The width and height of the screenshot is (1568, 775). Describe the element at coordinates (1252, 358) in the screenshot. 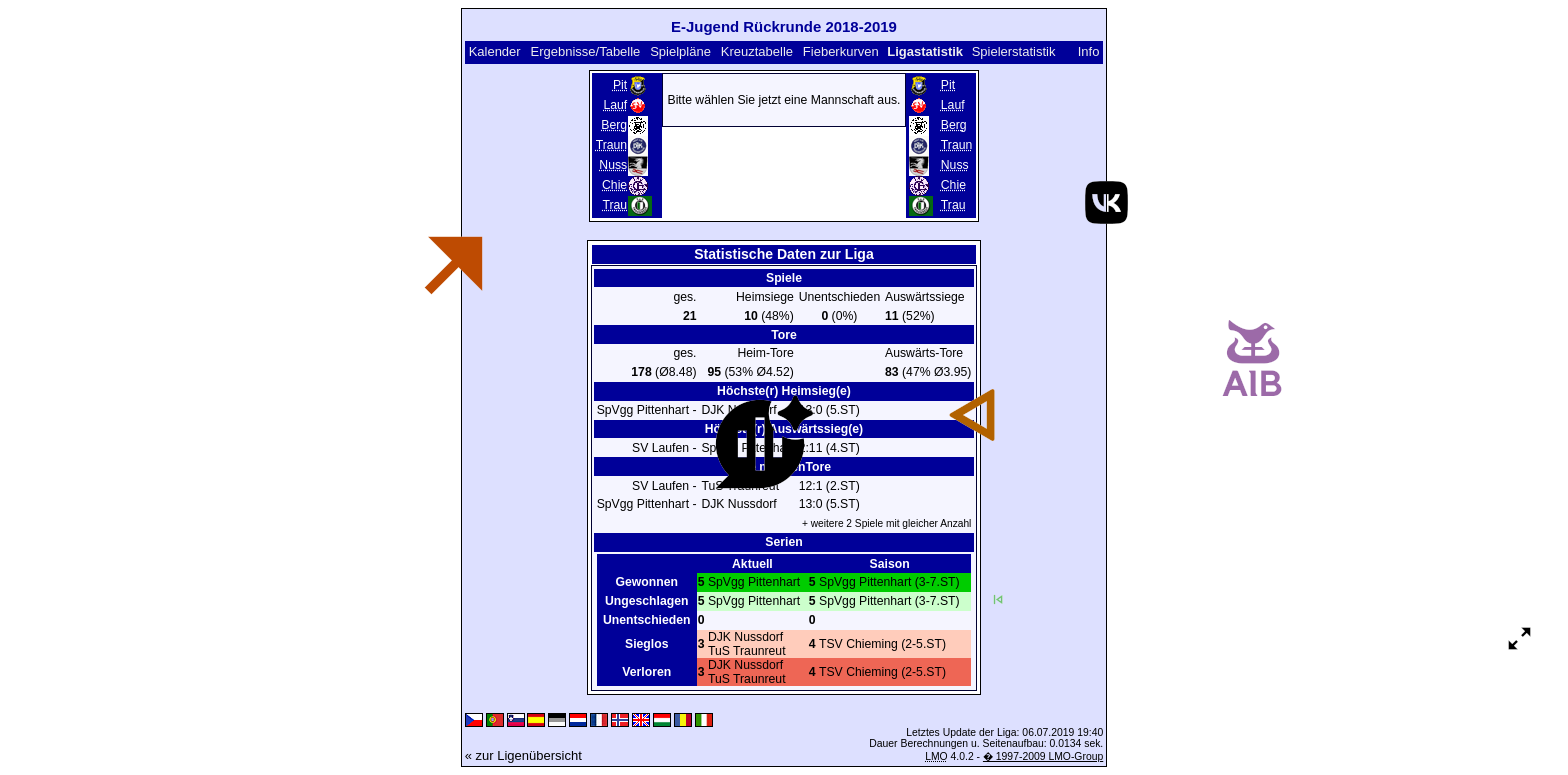

I see `AIB (Allied Irish Banks) logo` at that location.